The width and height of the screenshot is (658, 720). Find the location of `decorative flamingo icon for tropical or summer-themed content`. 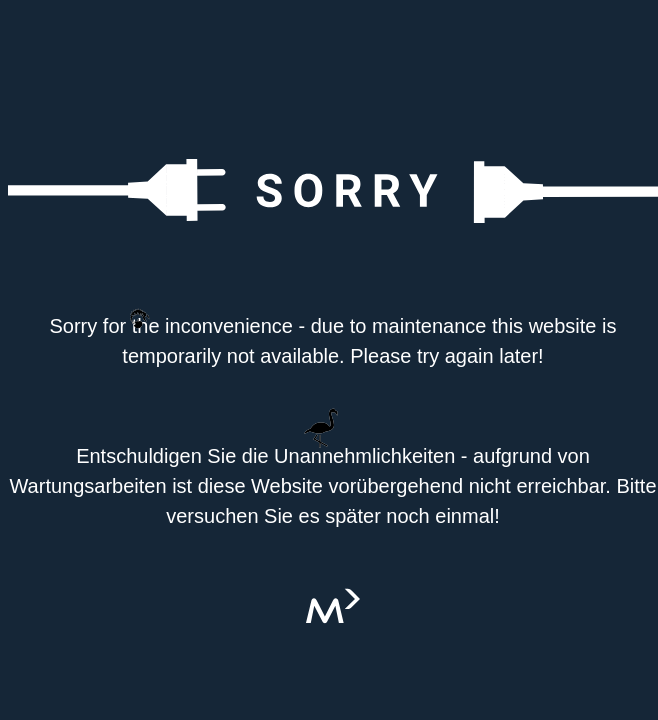

decorative flamingo icon for tropical or summer-themed content is located at coordinates (321, 428).